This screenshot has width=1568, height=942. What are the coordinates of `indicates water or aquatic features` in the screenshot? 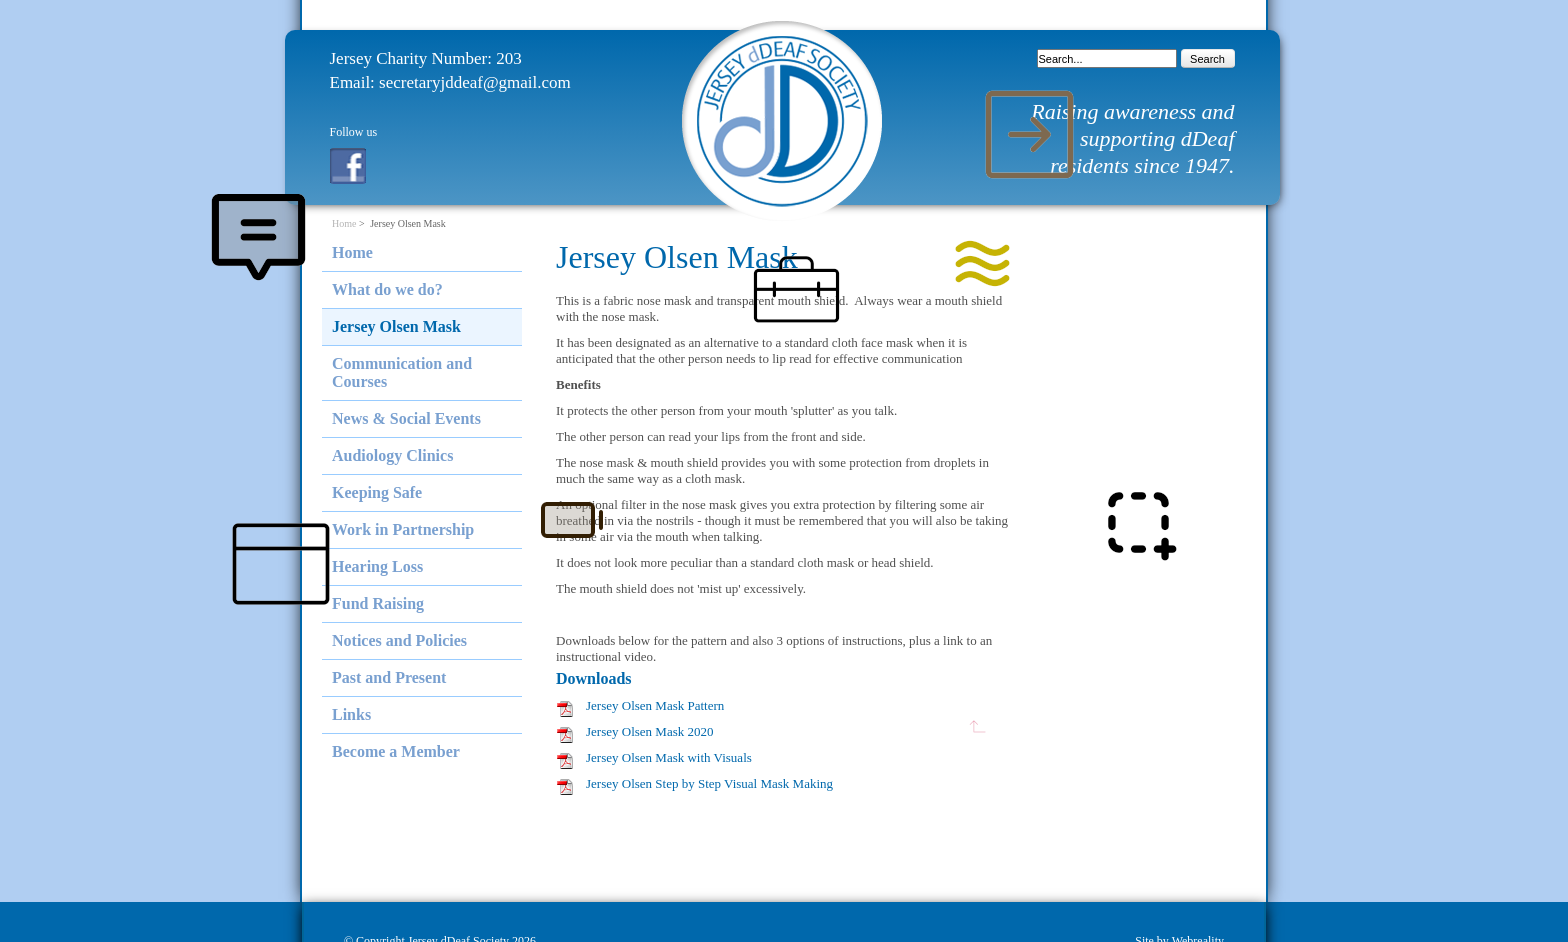 It's located at (982, 263).